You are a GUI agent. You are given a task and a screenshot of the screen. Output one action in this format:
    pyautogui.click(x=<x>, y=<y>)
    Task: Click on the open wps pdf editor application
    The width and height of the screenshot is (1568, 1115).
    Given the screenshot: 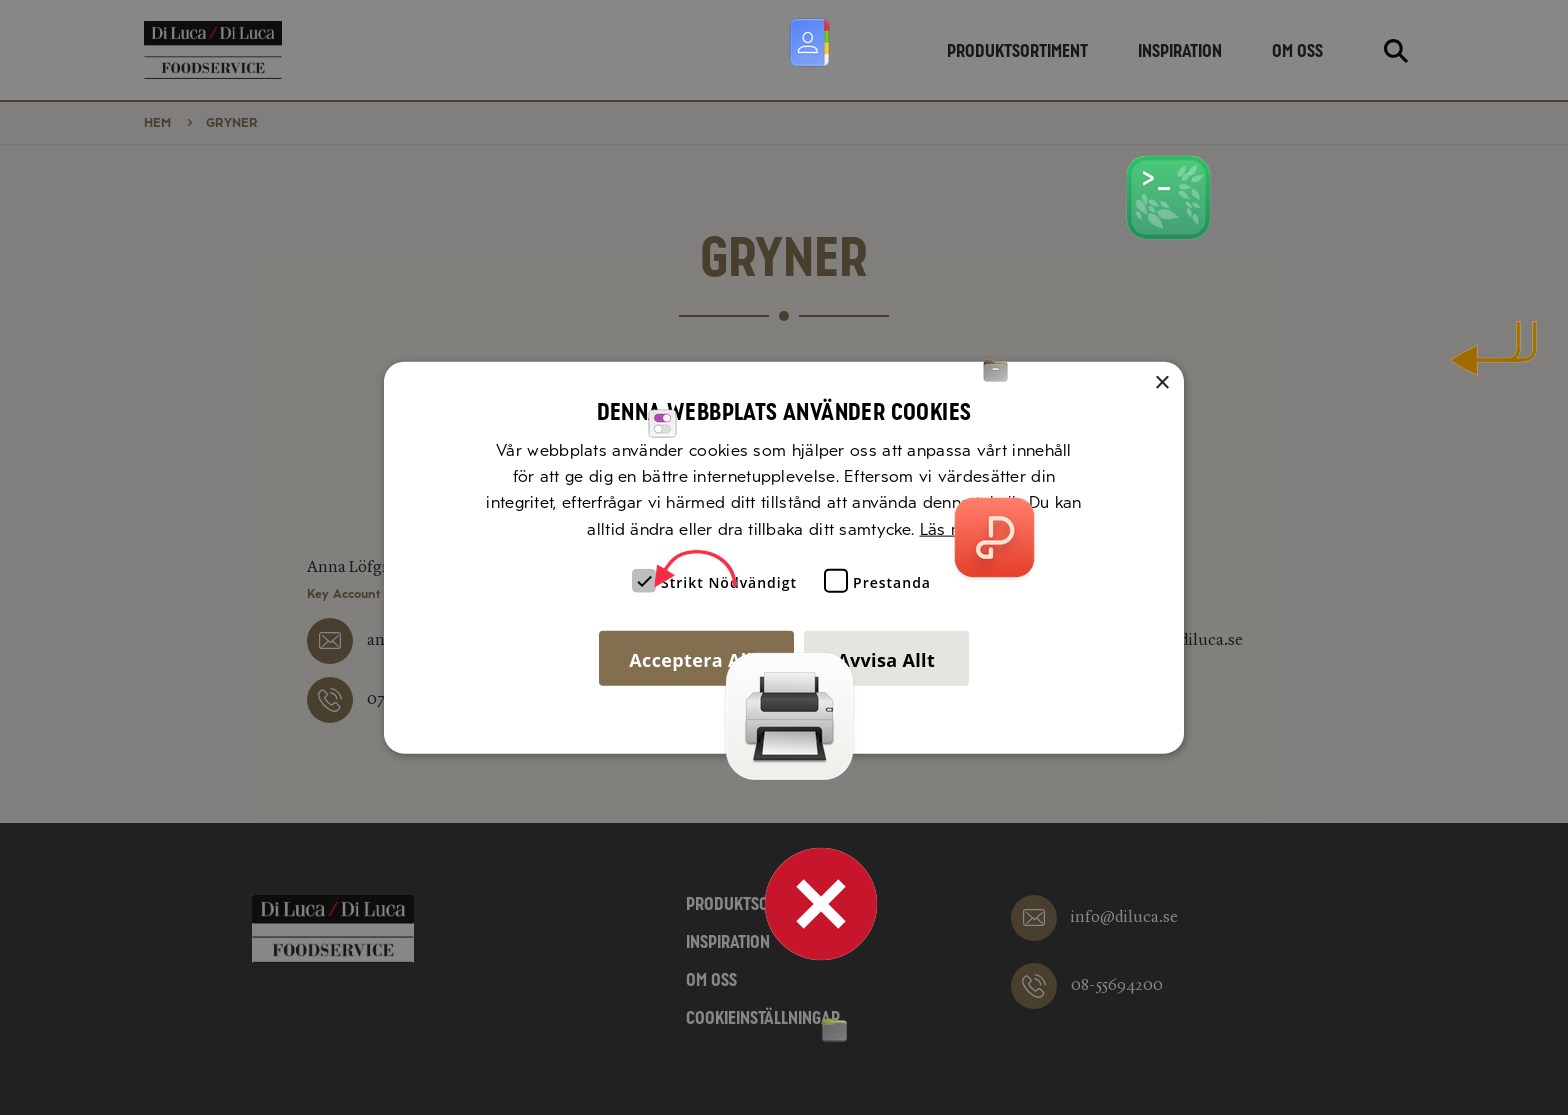 What is the action you would take?
    pyautogui.click(x=994, y=537)
    